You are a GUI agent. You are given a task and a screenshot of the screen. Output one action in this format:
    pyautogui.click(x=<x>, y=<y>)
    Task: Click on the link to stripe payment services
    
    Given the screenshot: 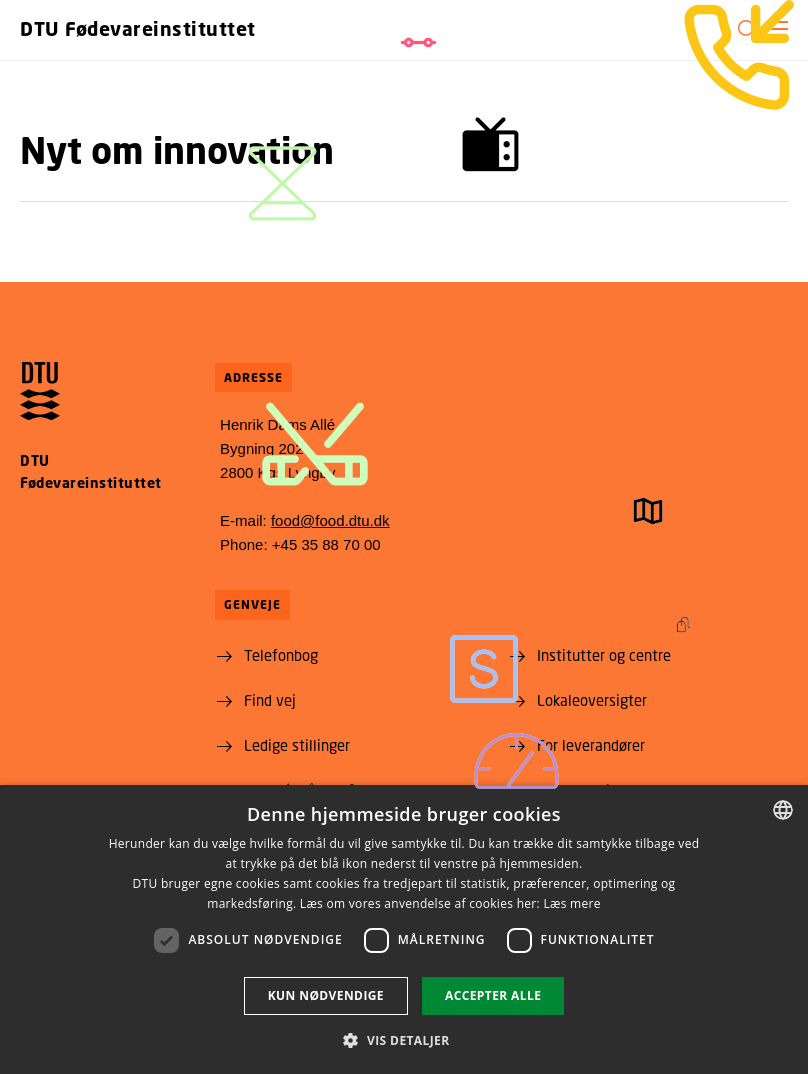 What is the action you would take?
    pyautogui.click(x=484, y=669)
    